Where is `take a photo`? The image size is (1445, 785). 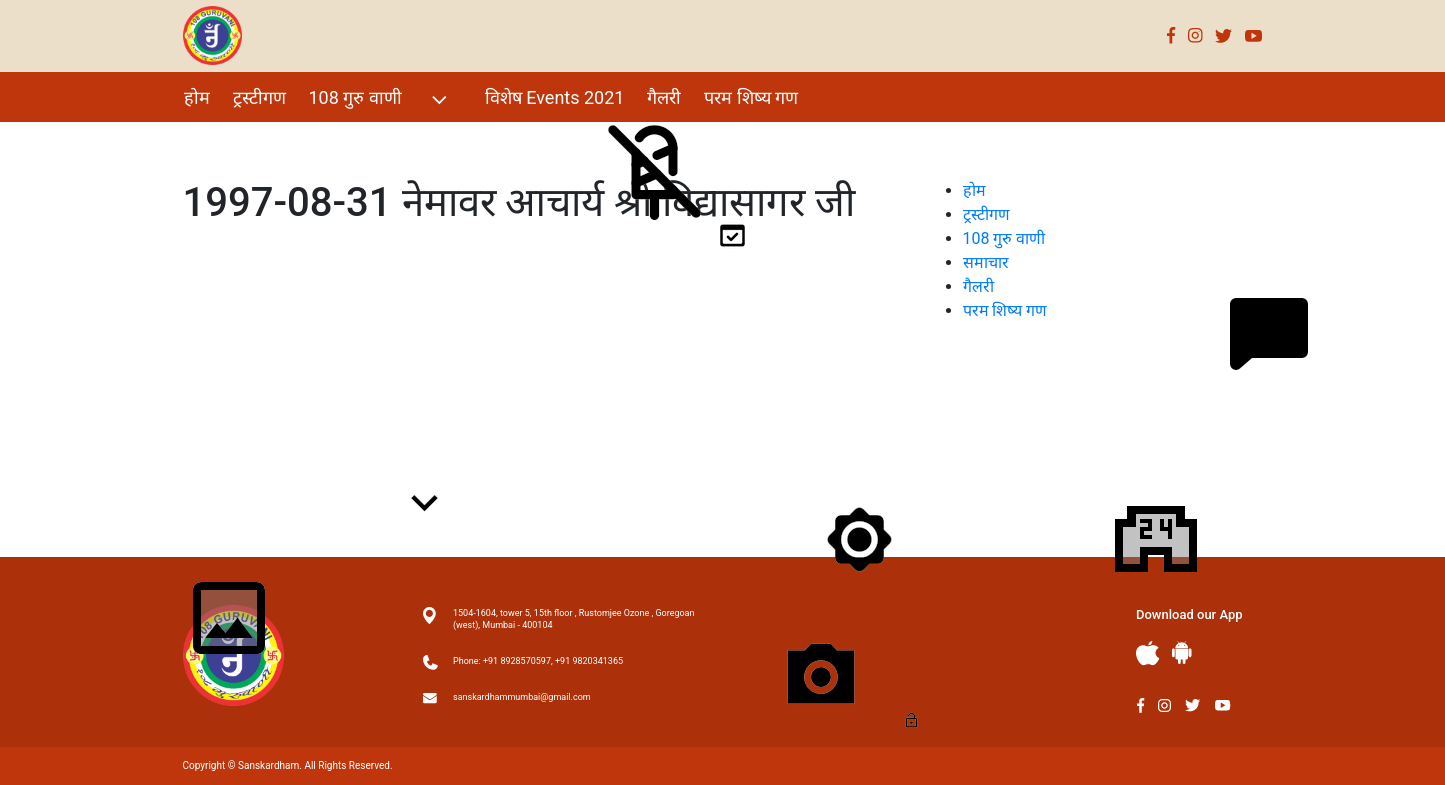
take a photo is located at coordinates (821, 677).